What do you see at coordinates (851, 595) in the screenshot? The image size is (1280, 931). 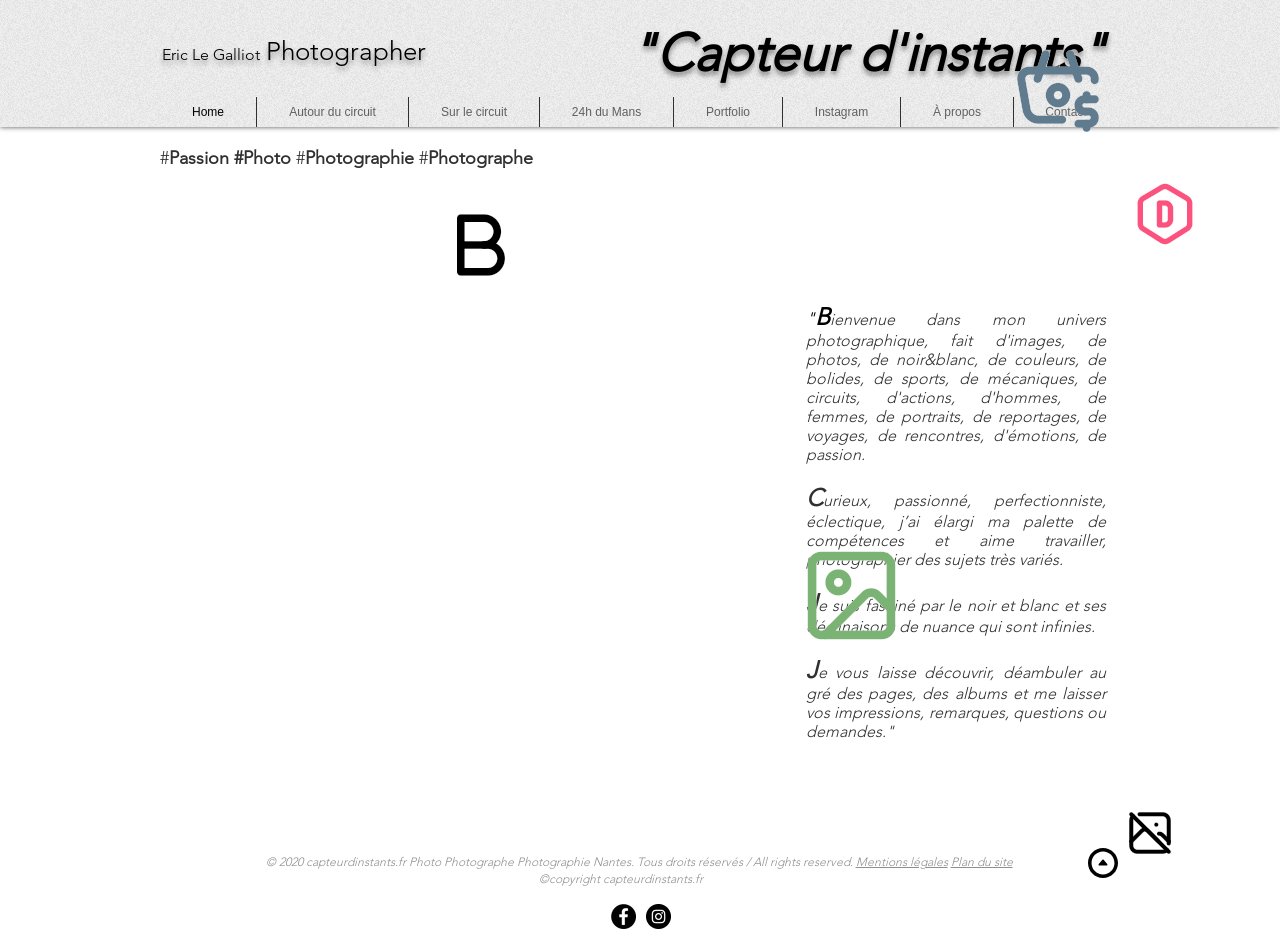 I see `view or open an image file` at bounding box center [851, 595].